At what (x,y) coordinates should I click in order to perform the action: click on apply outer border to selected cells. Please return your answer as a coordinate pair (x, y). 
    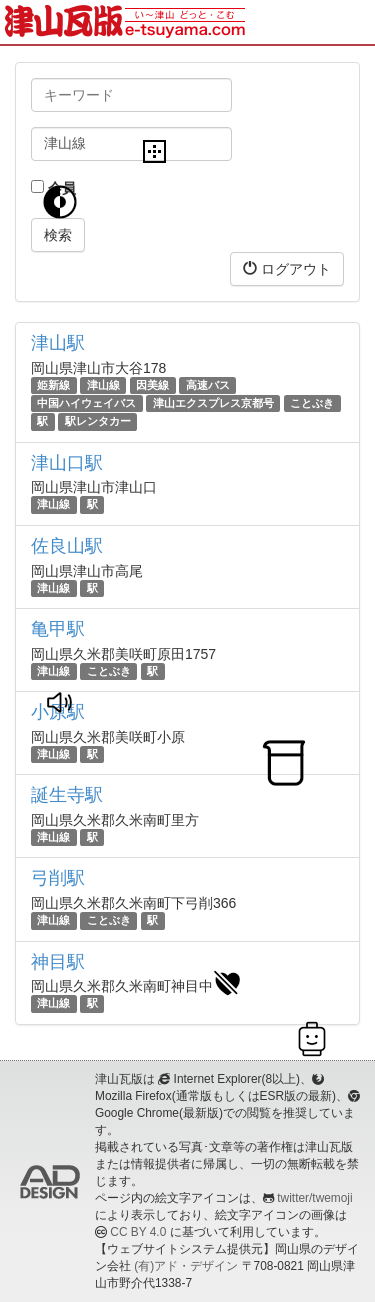
    Looking at the image, I should click on (154, 151).